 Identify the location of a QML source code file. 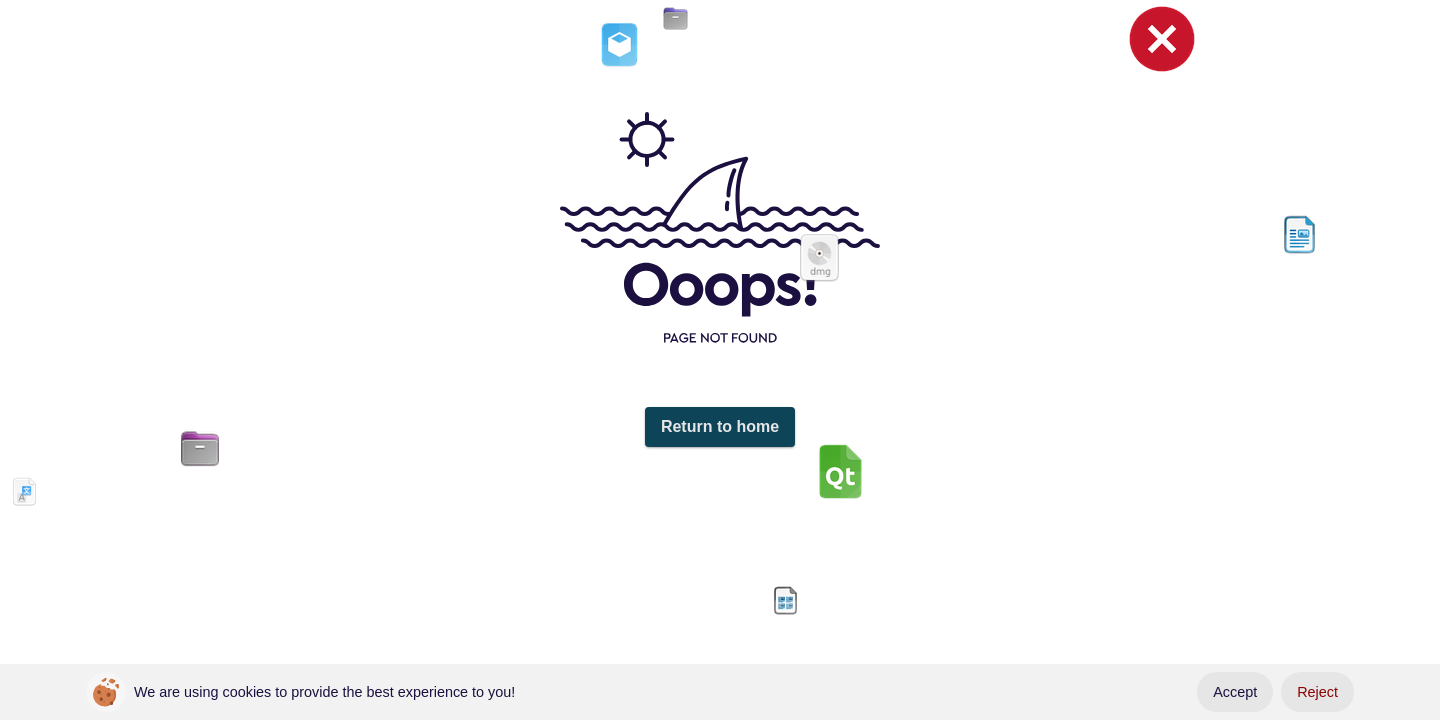
(840, 471).